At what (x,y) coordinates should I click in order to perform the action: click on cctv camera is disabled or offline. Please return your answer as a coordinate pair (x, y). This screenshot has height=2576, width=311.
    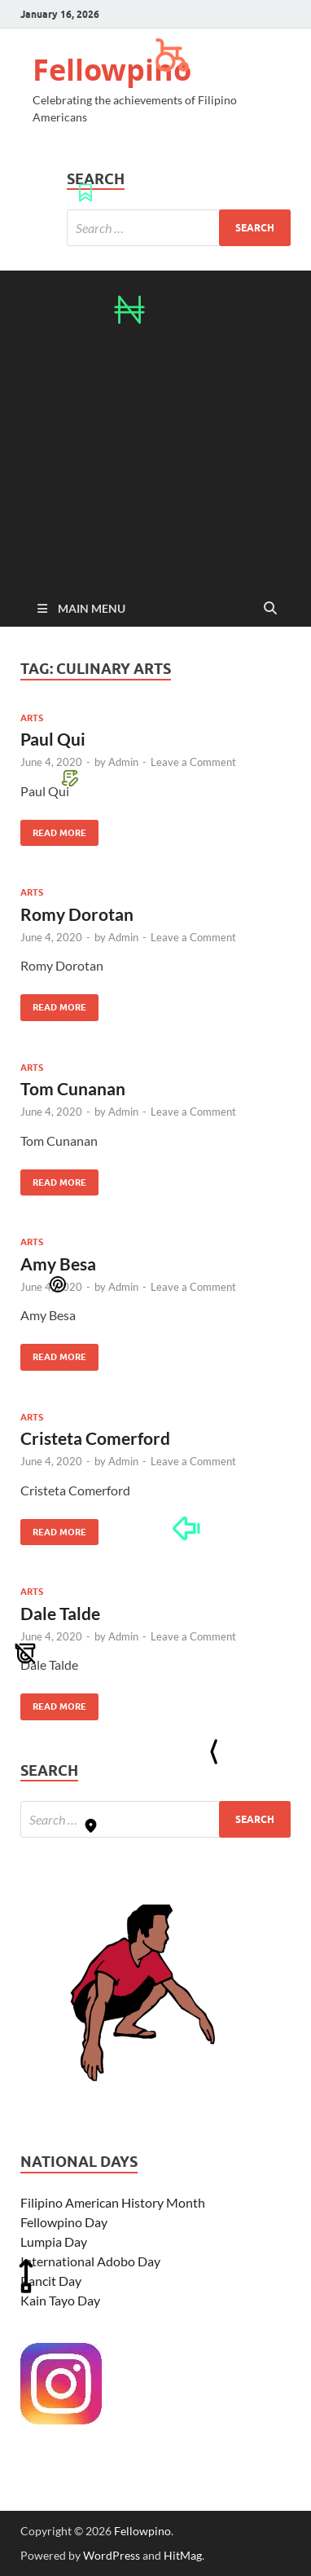
    Looking at the image, I should click on (25, 1653).